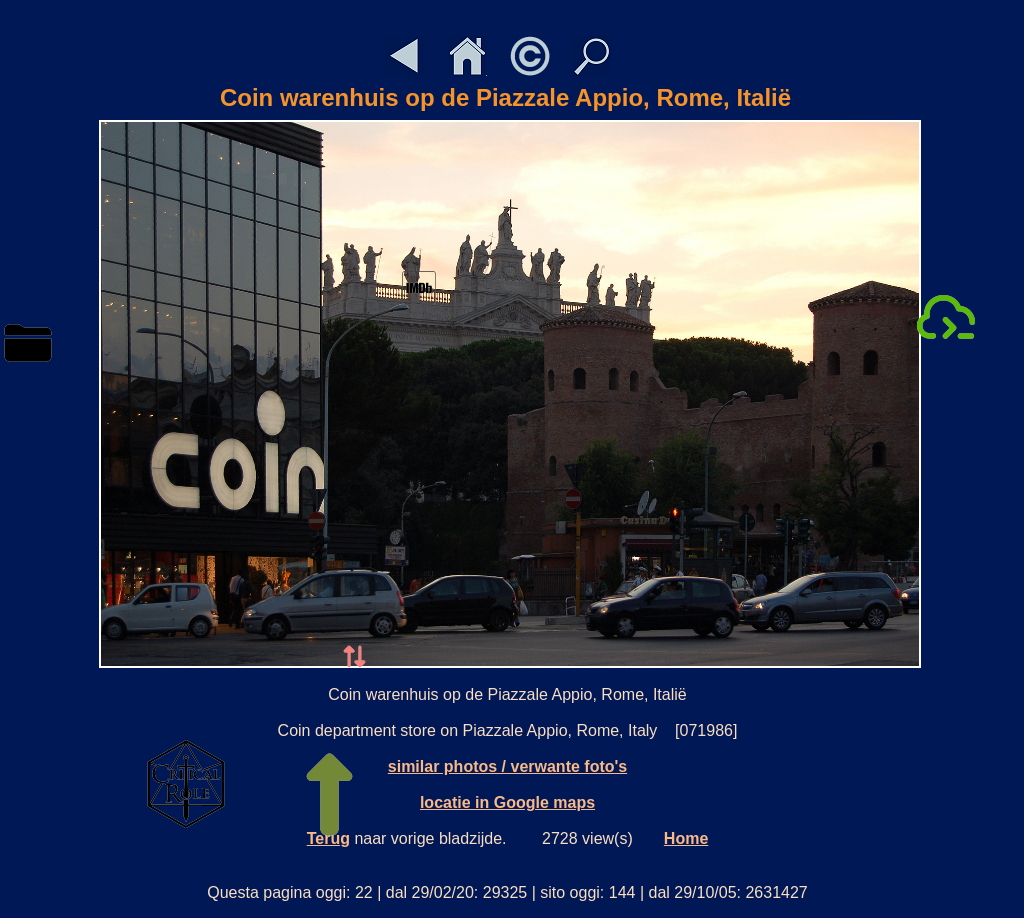 The width and height of the screenshot is (1024, 918). Describe the element at coordinates (28, 343) in the screenshot. I see `open folder to view contents` at that location.